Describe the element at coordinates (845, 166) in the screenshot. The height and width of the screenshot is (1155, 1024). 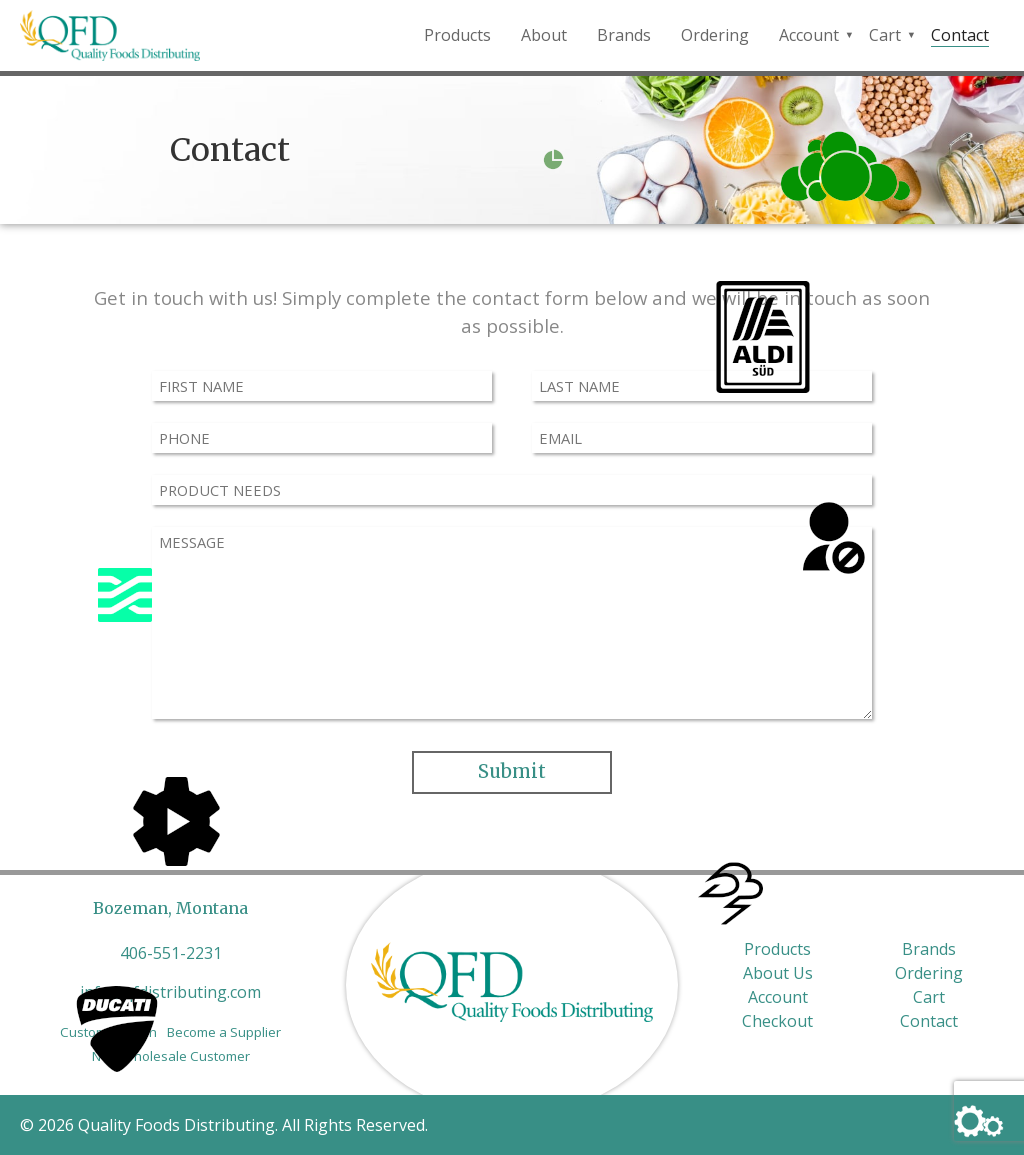
I see `open owncloud file storage app` at that location.